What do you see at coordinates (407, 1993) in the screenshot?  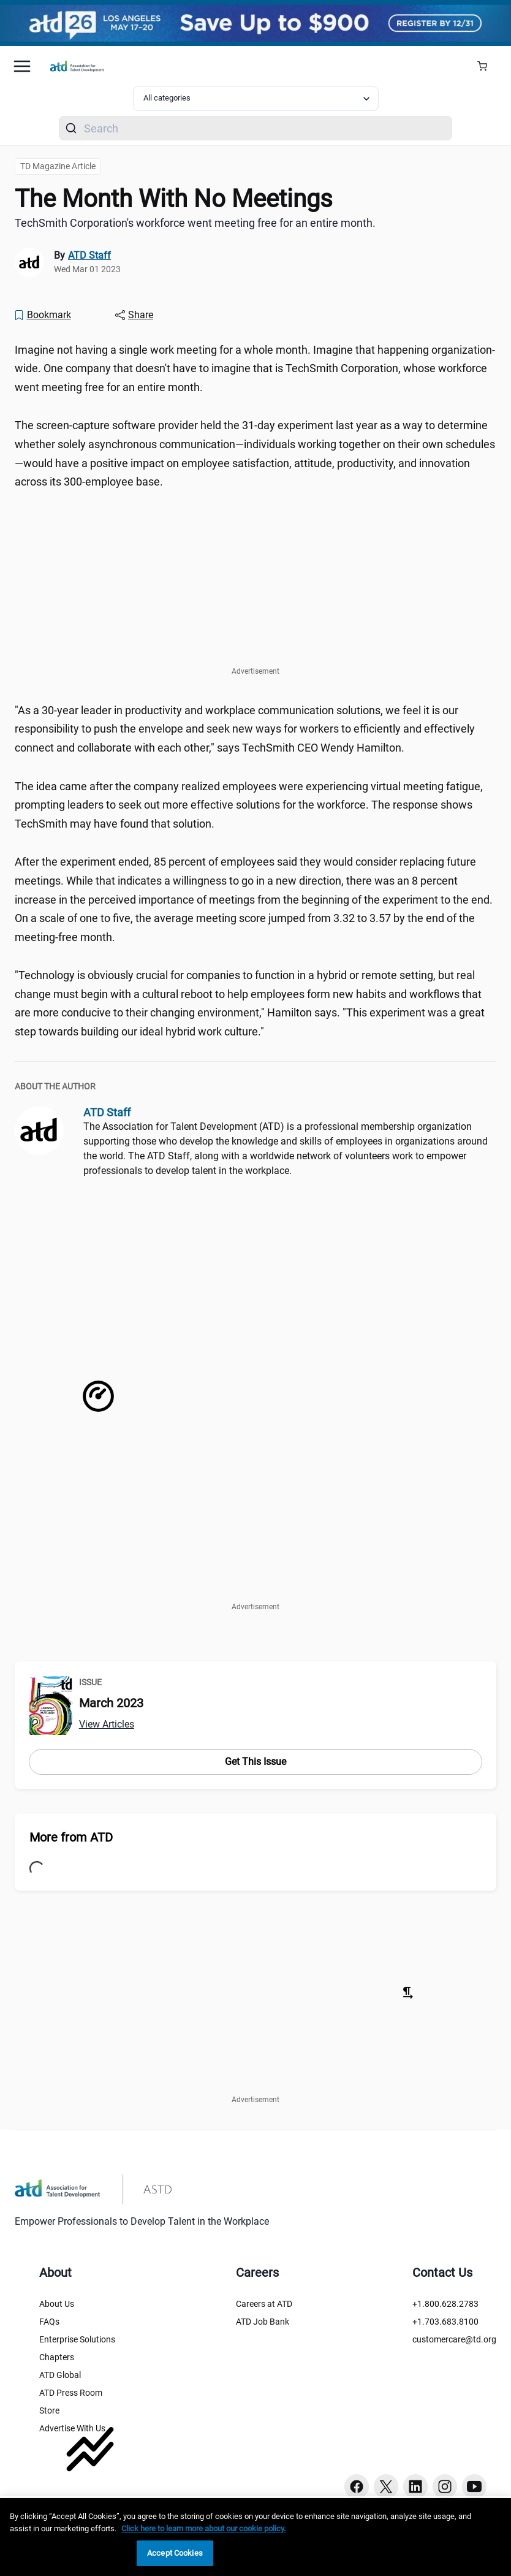 I see `set text direction to left-to-right` at bounding box center [407, 1993].